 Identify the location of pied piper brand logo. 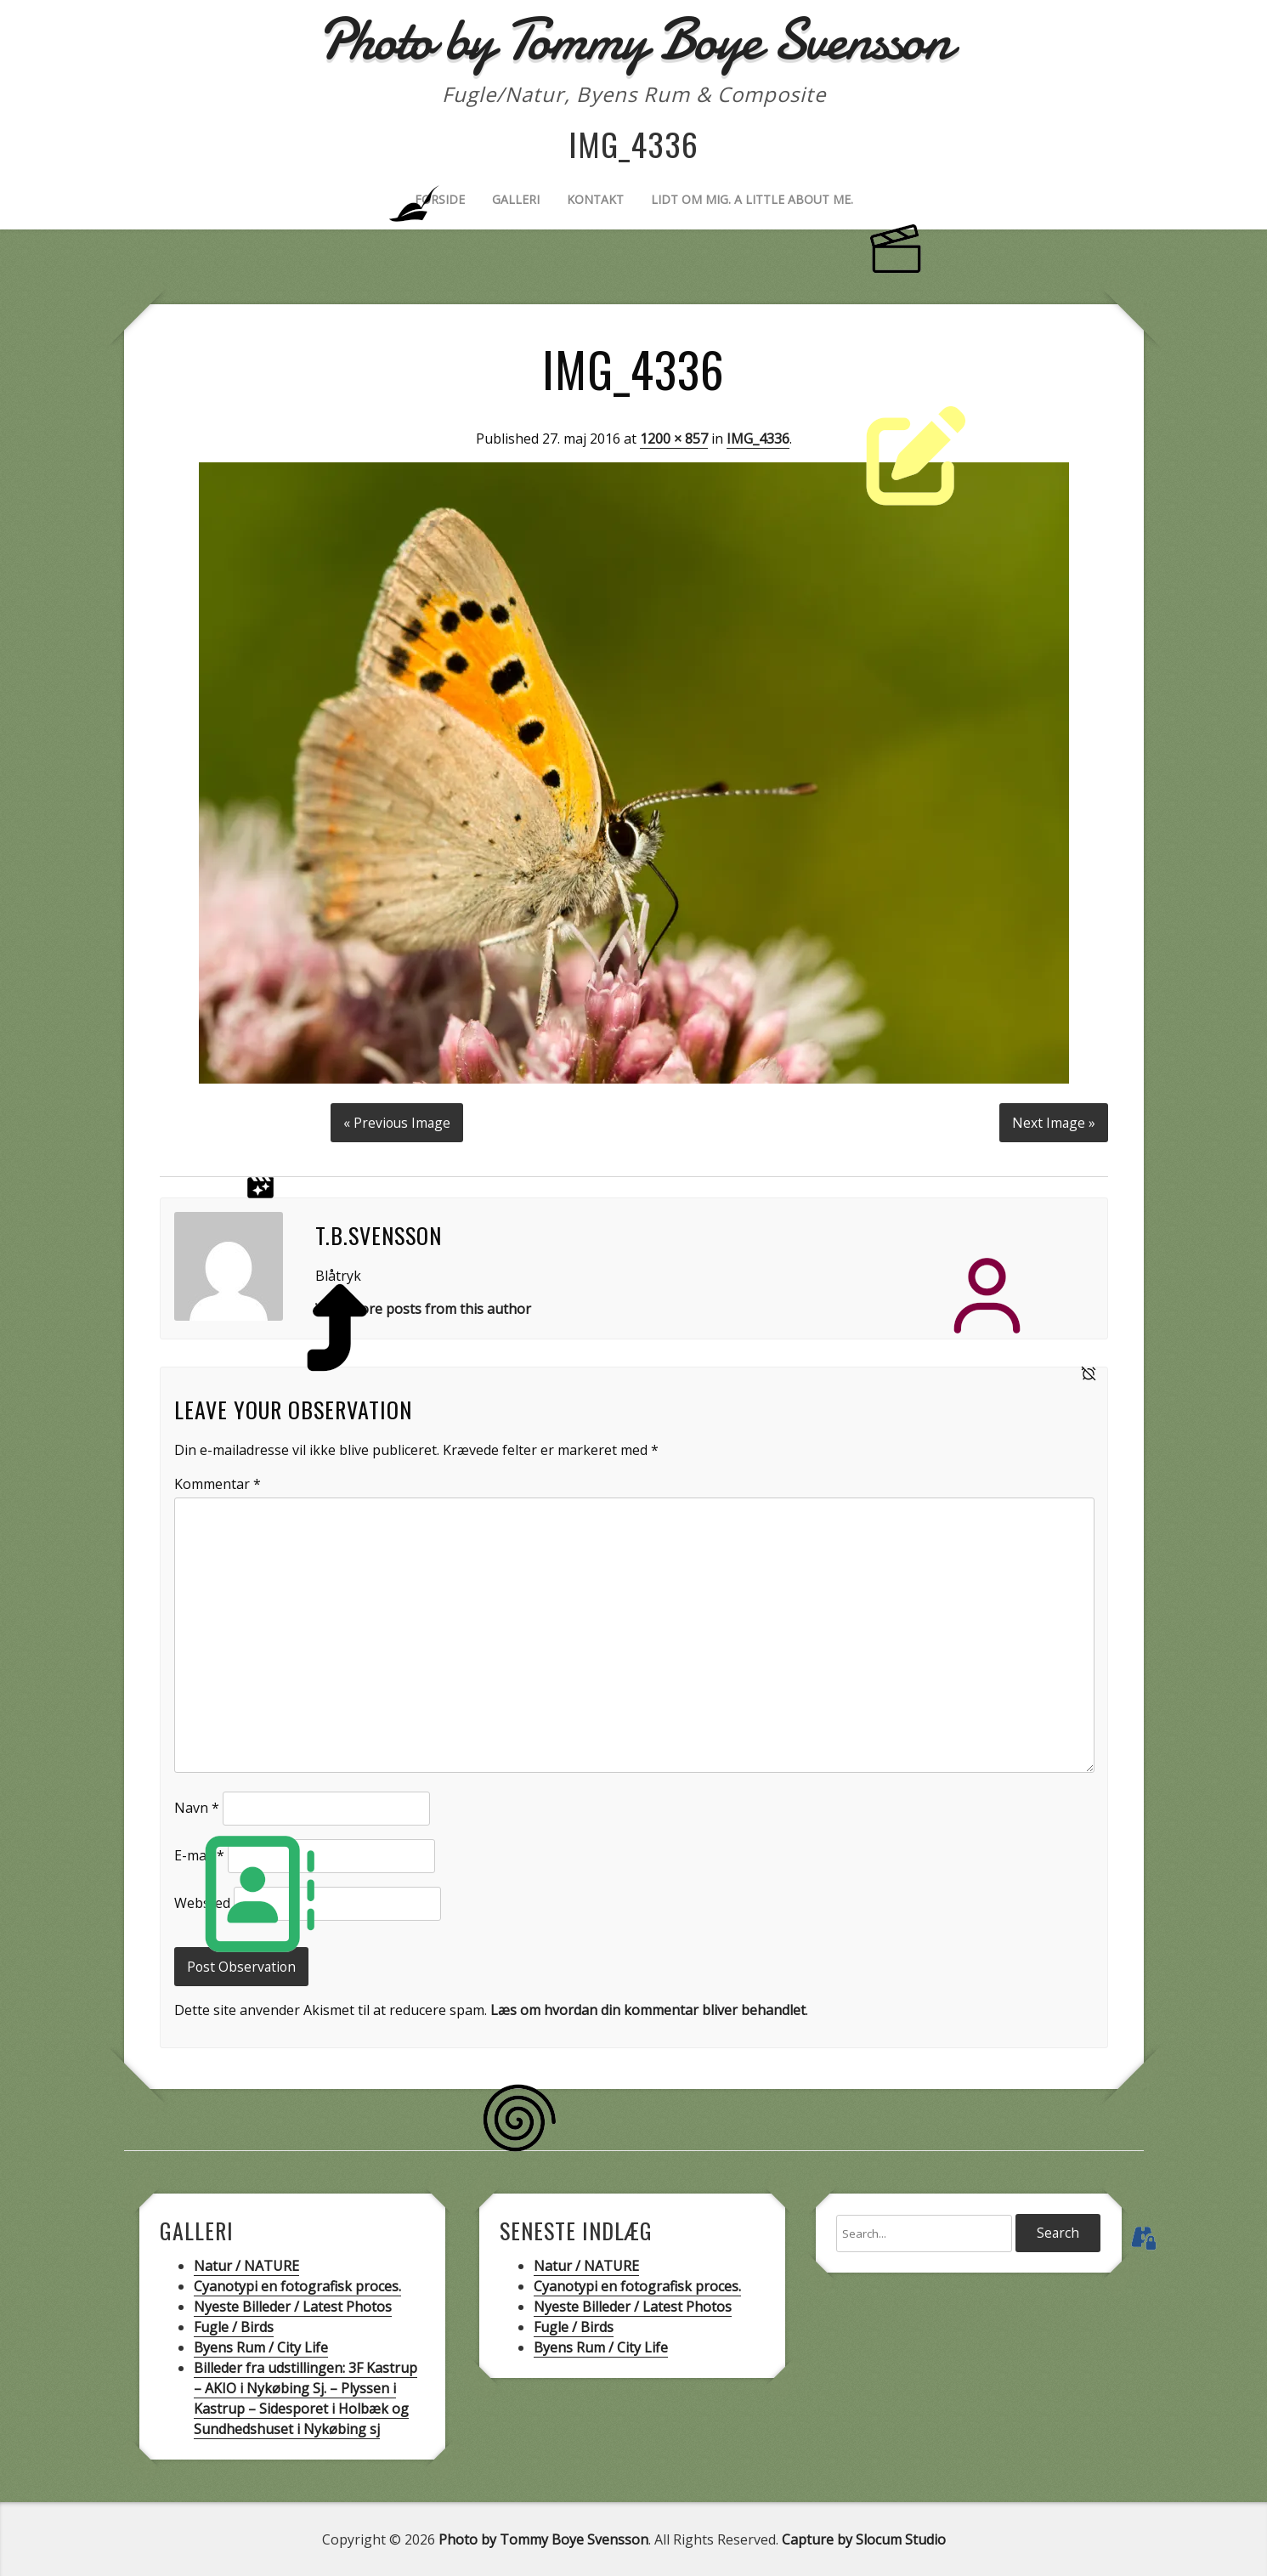
(414, 203).